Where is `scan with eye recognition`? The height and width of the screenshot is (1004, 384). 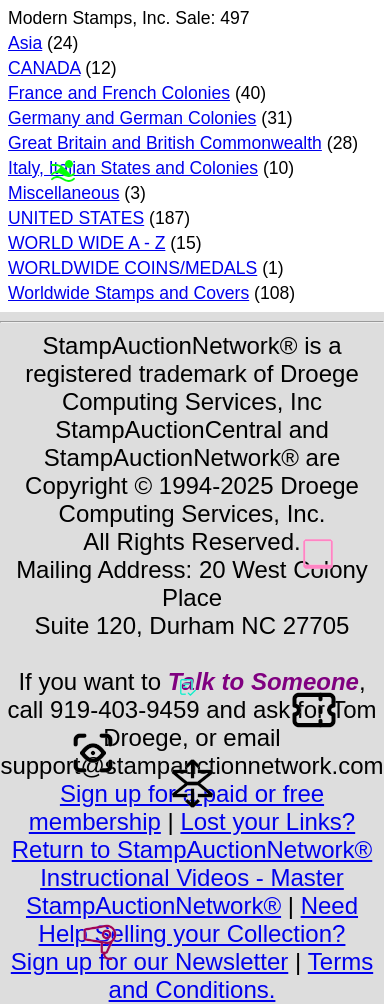 scan with eye recognition is located at coordinates (93, 753).